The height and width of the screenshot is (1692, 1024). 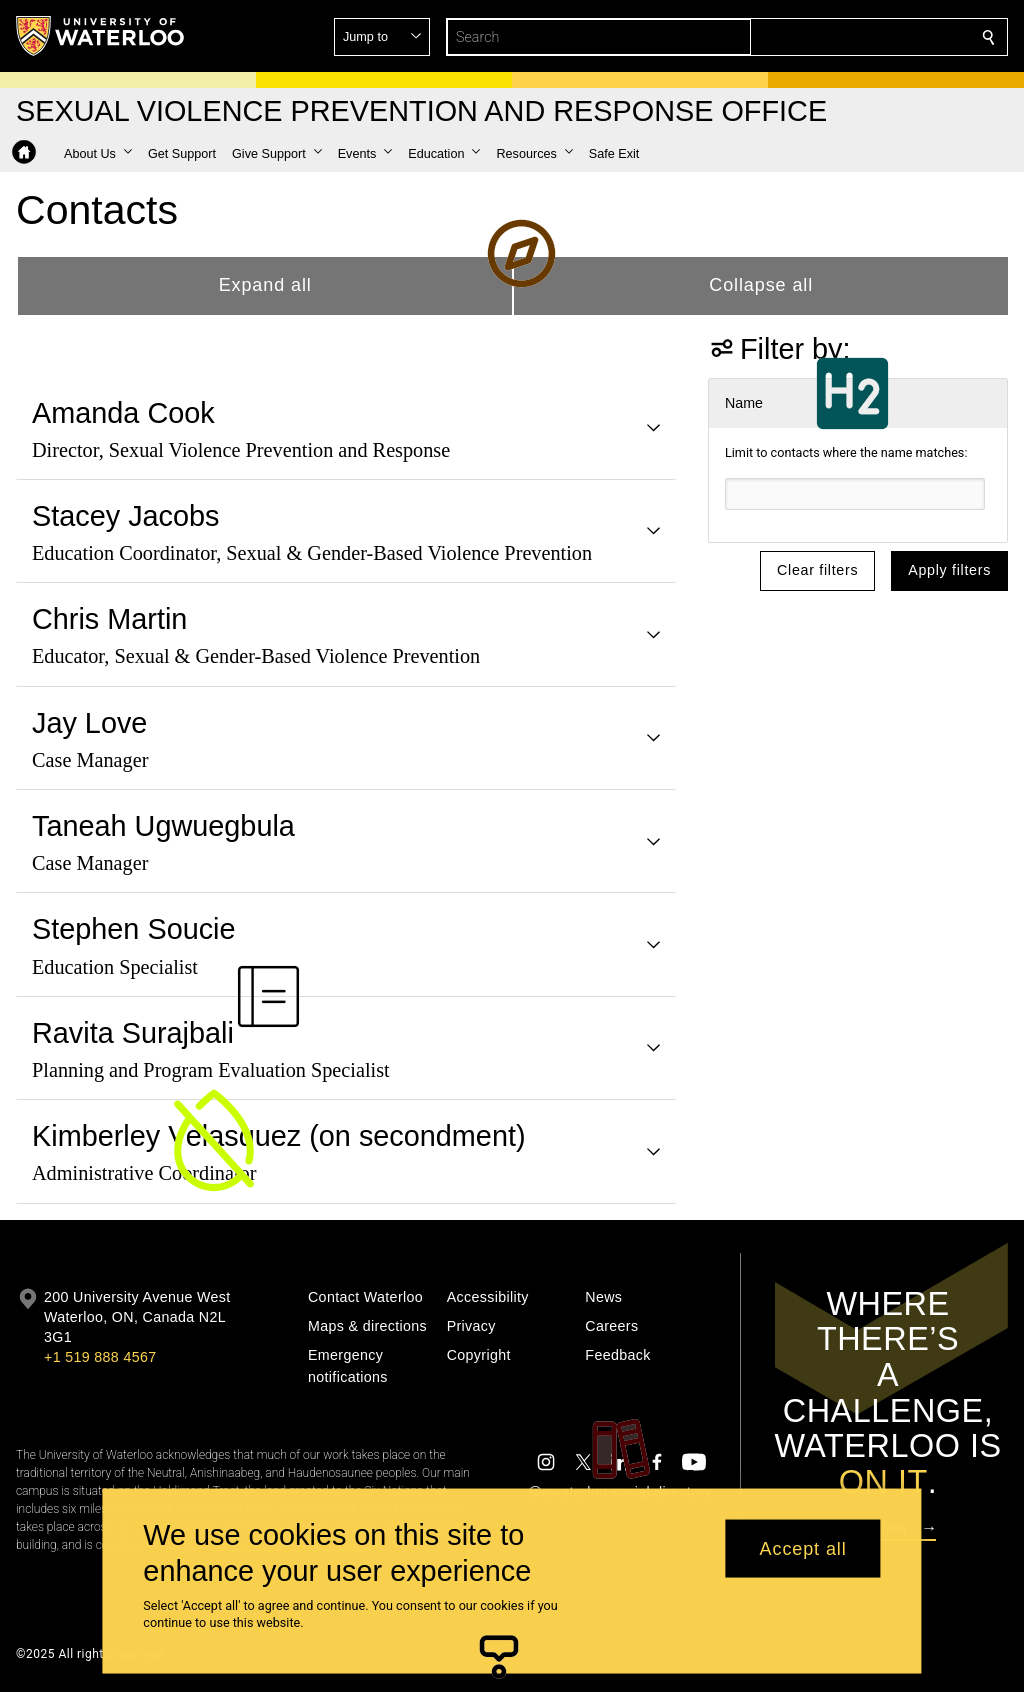 I want to click on open safari browser, so click(x=521, y=253).